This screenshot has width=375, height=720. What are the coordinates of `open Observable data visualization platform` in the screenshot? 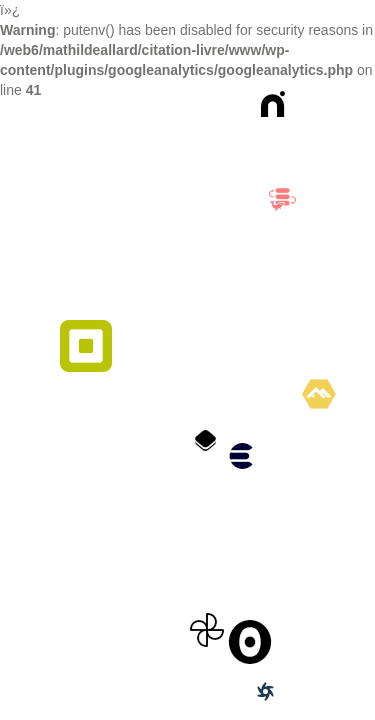 It's located at (250, 642).